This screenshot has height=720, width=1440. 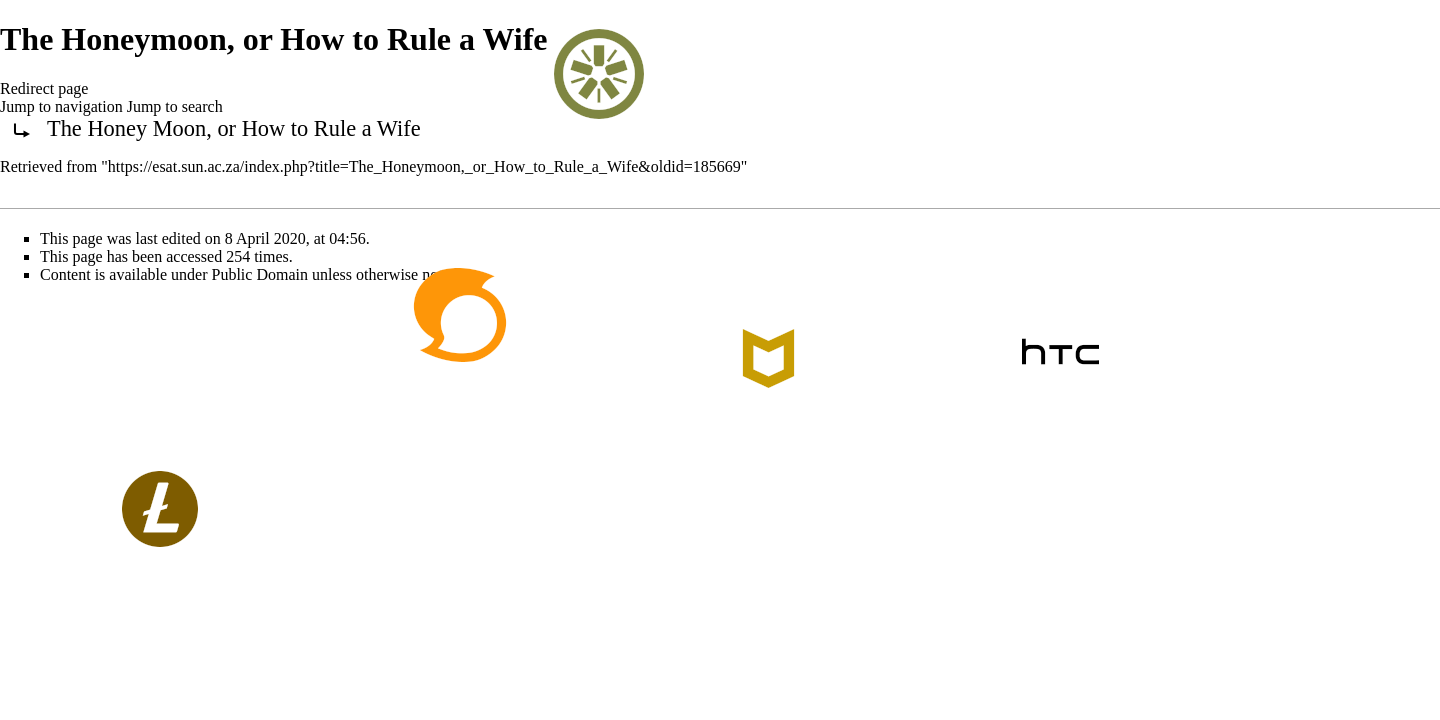 What do you see at coordinates (768, 358) in the screenshot?
I see `mcafee antivirus software logo` at bounding box center [768, 358].